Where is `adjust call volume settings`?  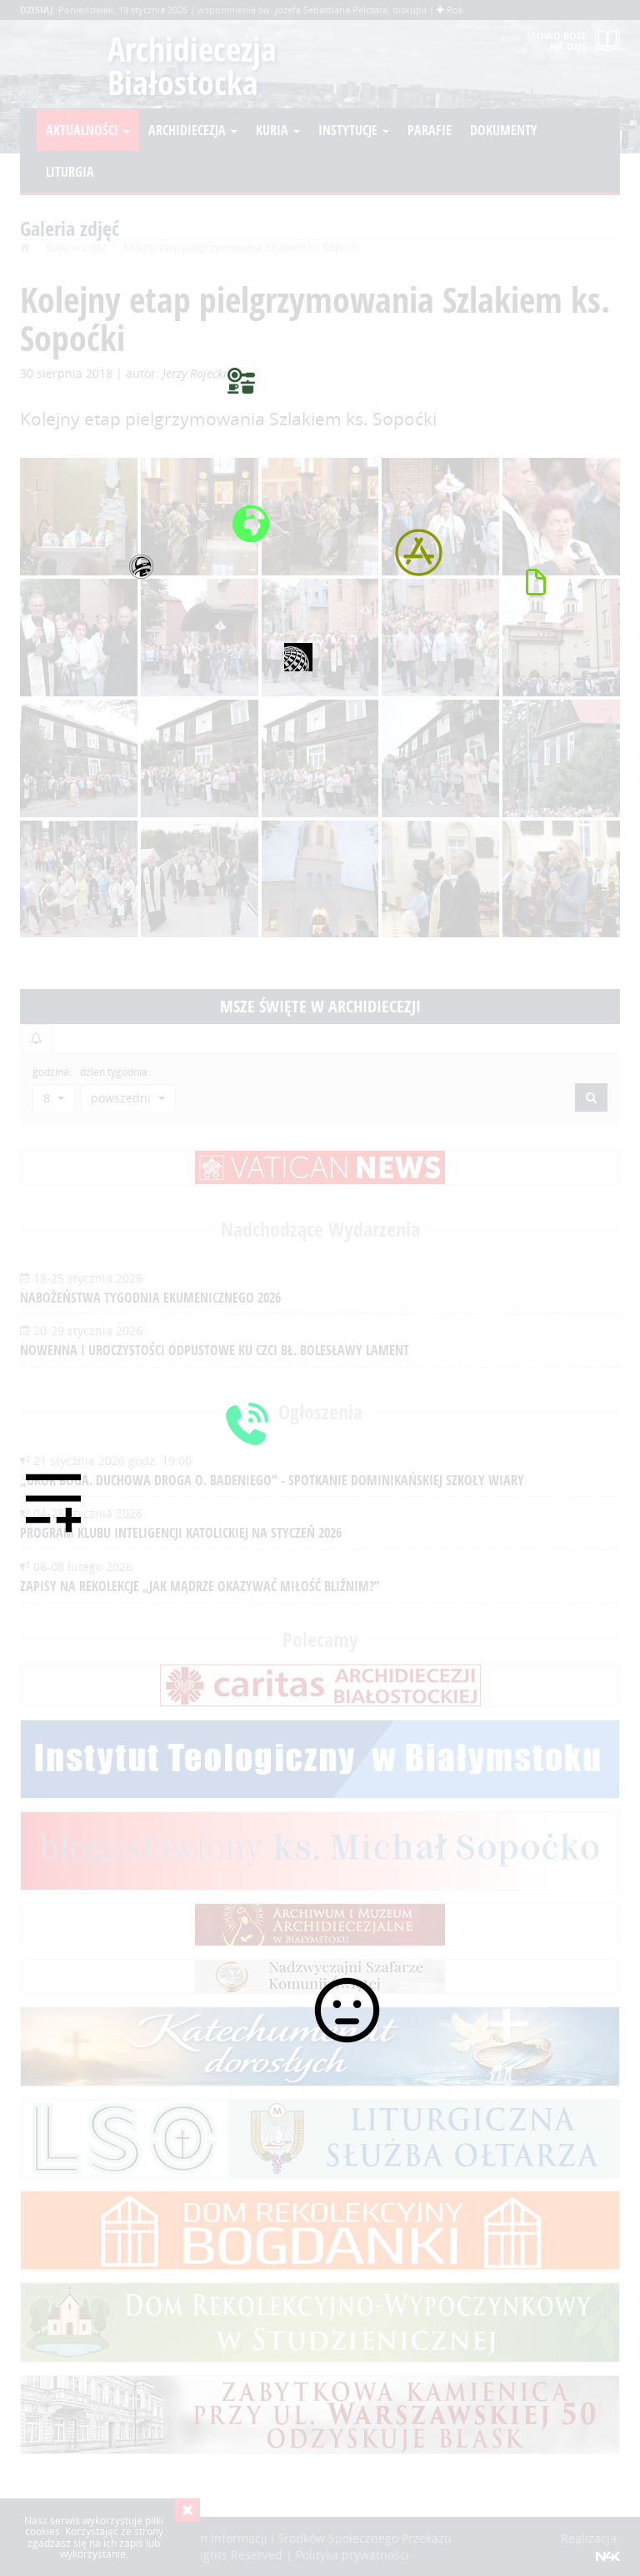
adjust call volume settings is located at coordinates (246, 1425).